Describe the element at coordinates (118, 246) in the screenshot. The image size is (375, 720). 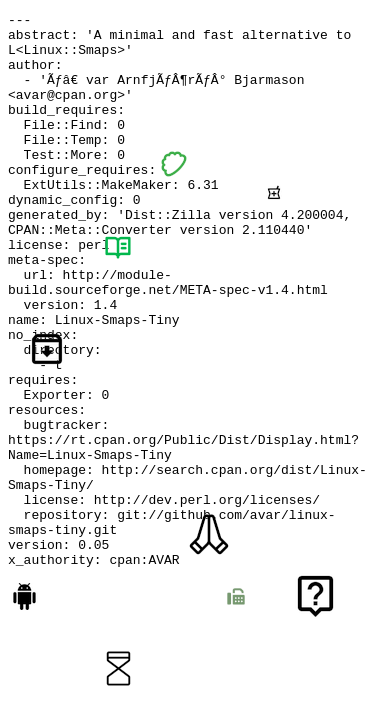
I see `open reading mode or e-reader` at that location.